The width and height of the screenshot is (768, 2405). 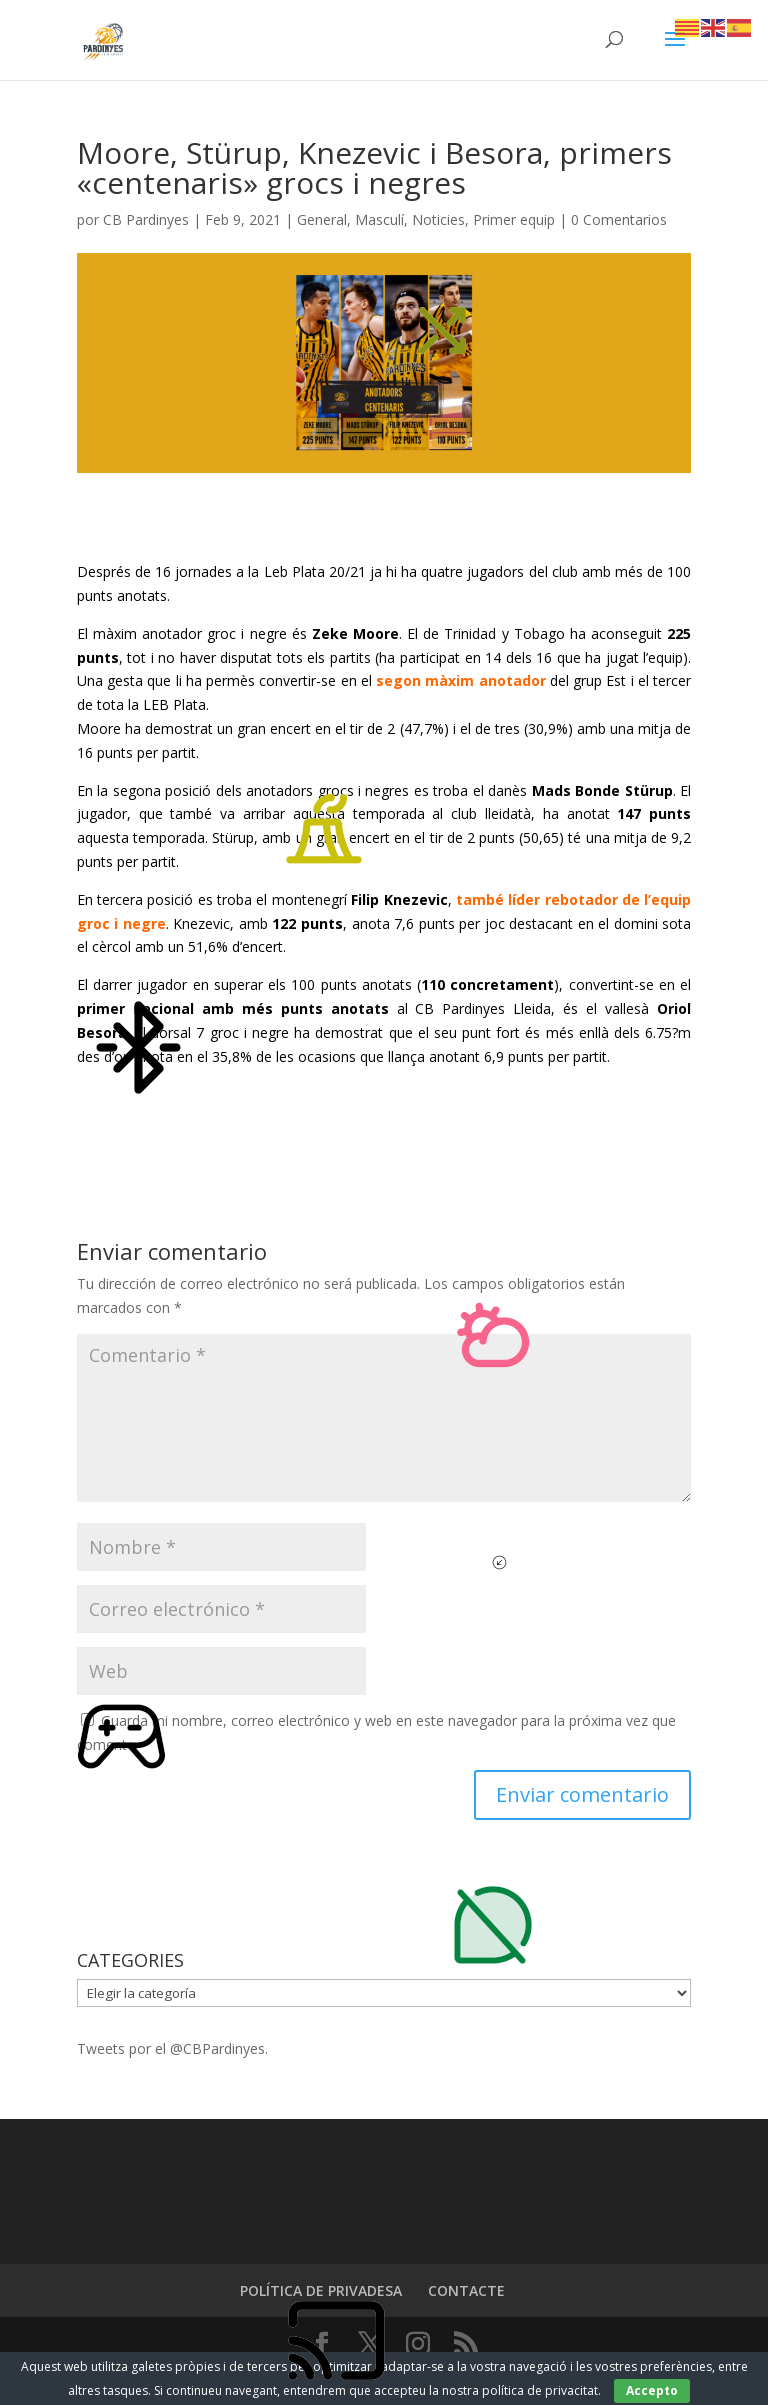 What do you see at coordinates (324, 833) in the screenshot?
I see `view nuclear power plant information` at bounding box center [324, 833].